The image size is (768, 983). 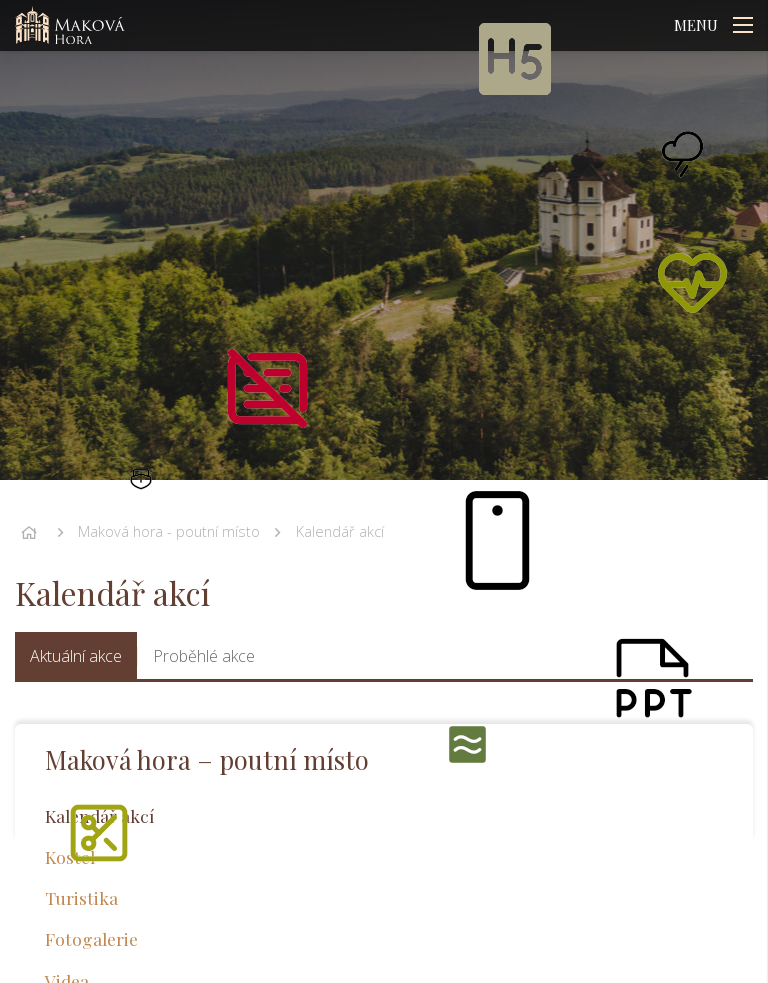 I want to click on view health or fitness tracking data, so click(x=692, y=281).